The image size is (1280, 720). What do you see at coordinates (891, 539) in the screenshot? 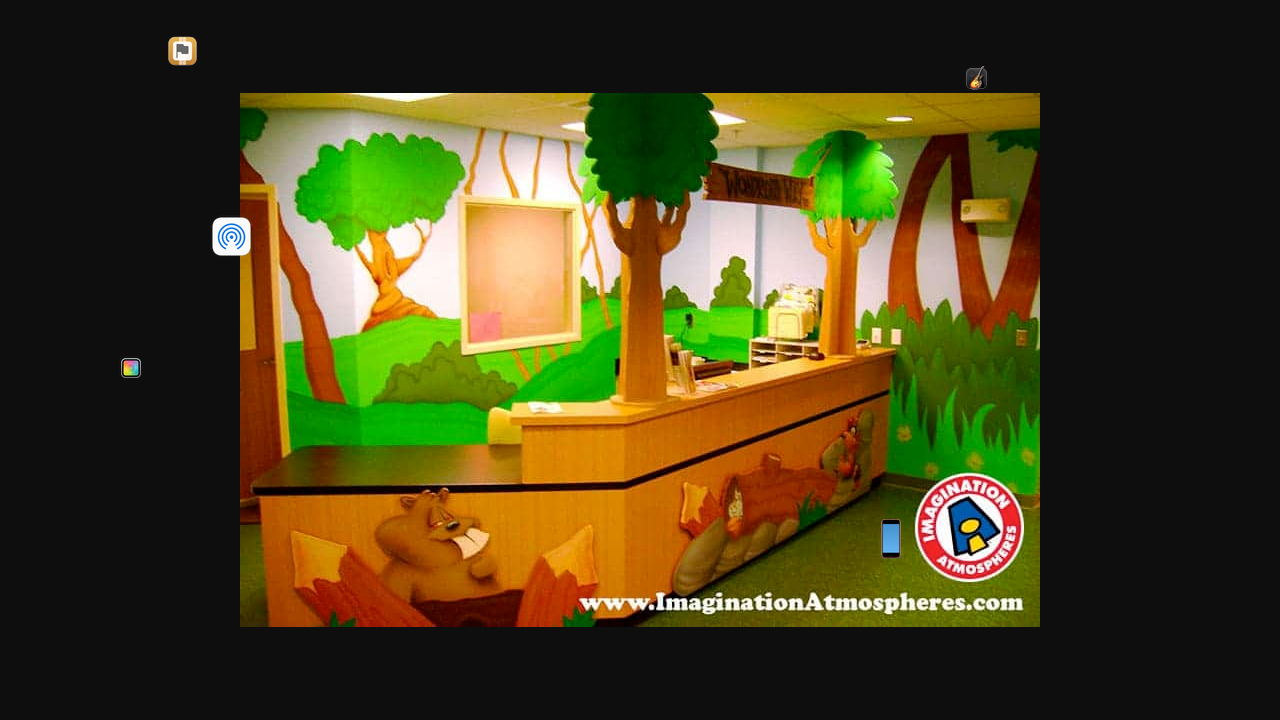
I see `iPhone SE device icon in system preferences` at bounding box center [891, 539].